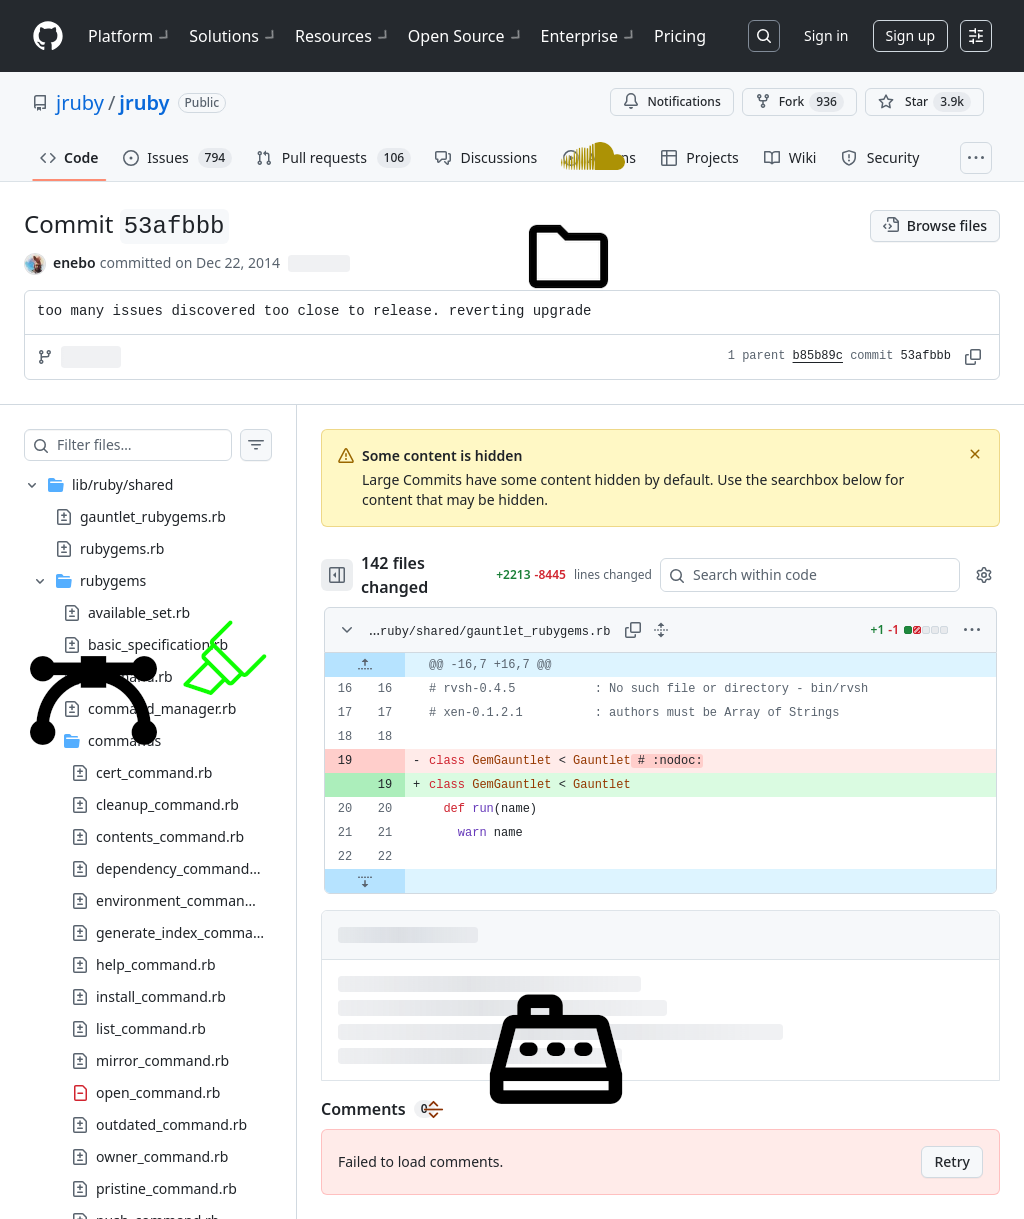  I want to click on access vector editing tools, so click(93, 700).